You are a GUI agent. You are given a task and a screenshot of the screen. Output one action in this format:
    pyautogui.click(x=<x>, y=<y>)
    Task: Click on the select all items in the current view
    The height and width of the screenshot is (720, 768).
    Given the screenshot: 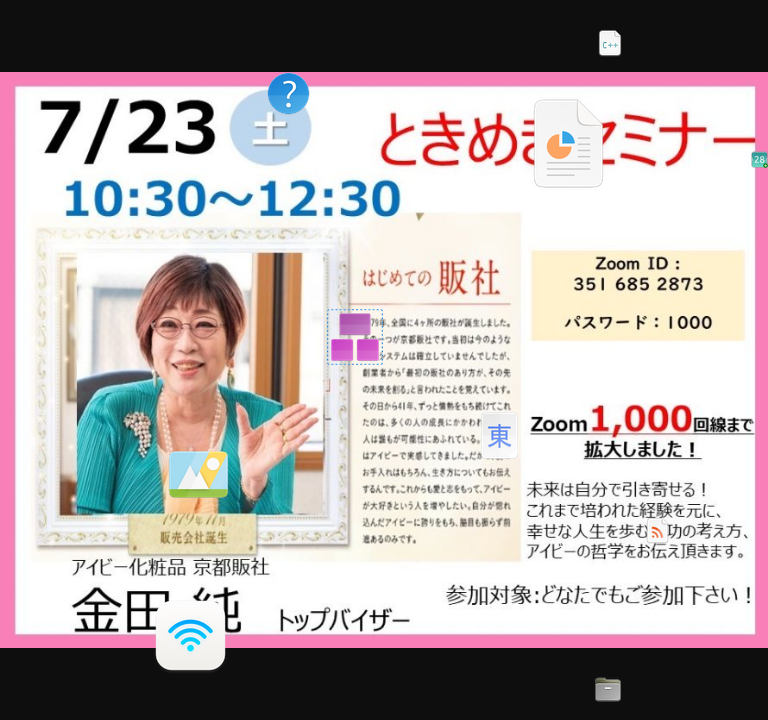 What is the action you would take?
    pyautogui.click(x=355, y=337)
    